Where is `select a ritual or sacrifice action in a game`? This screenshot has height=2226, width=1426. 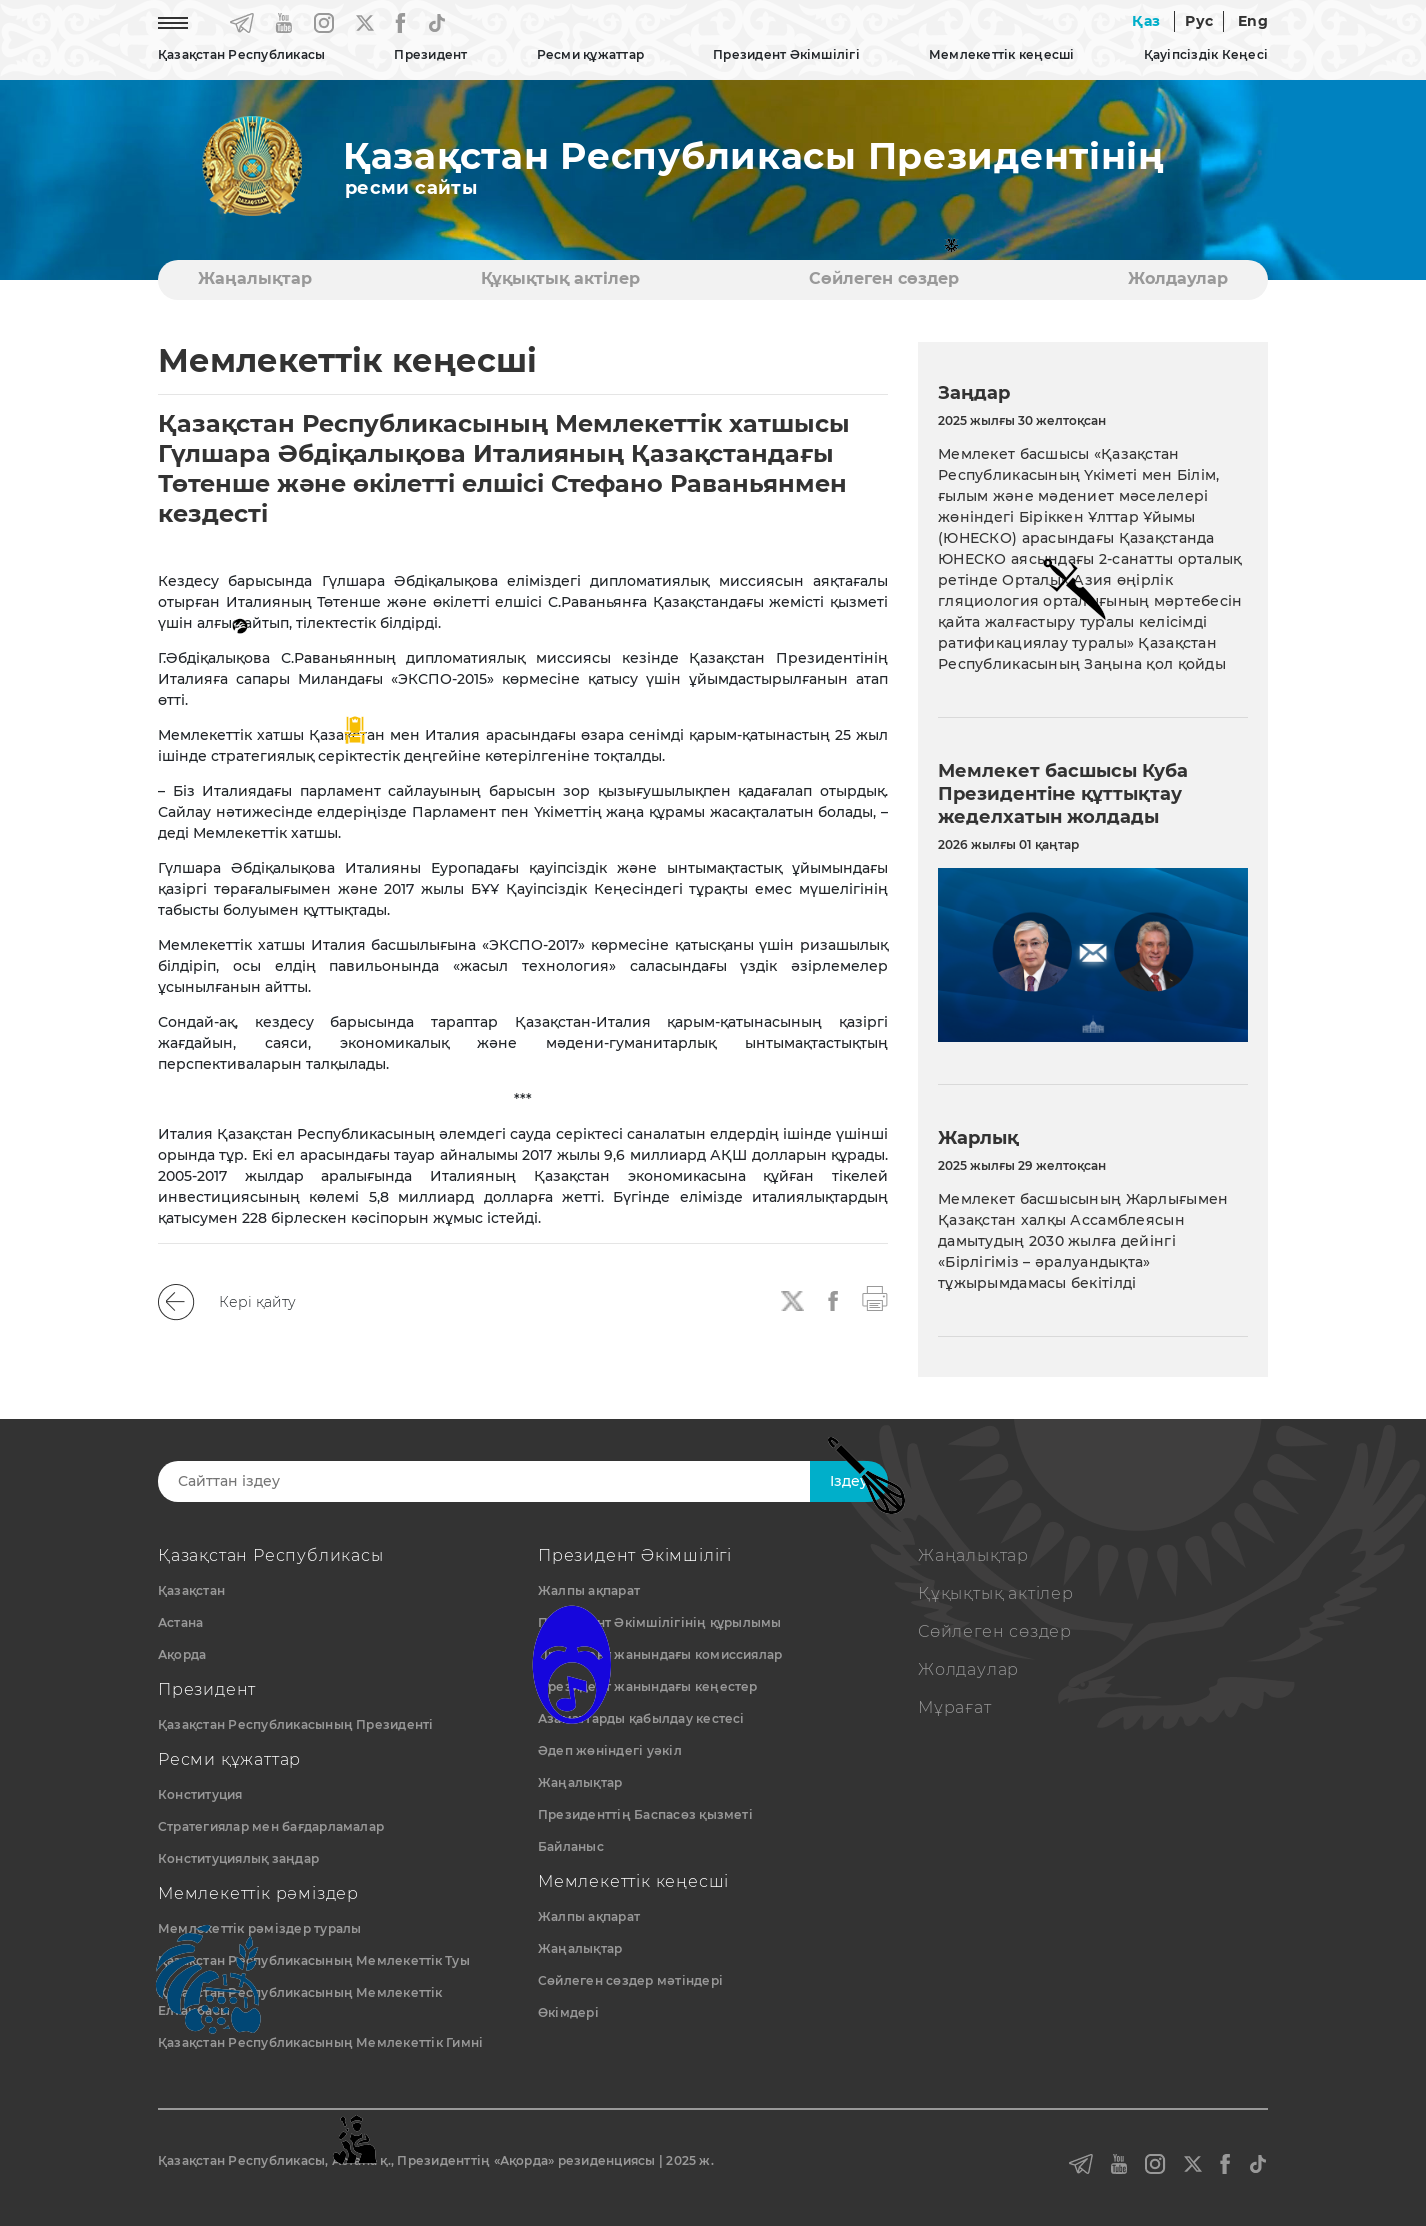
select a ritual or sacrifice action in a game is located at coordinates (1074, 589).